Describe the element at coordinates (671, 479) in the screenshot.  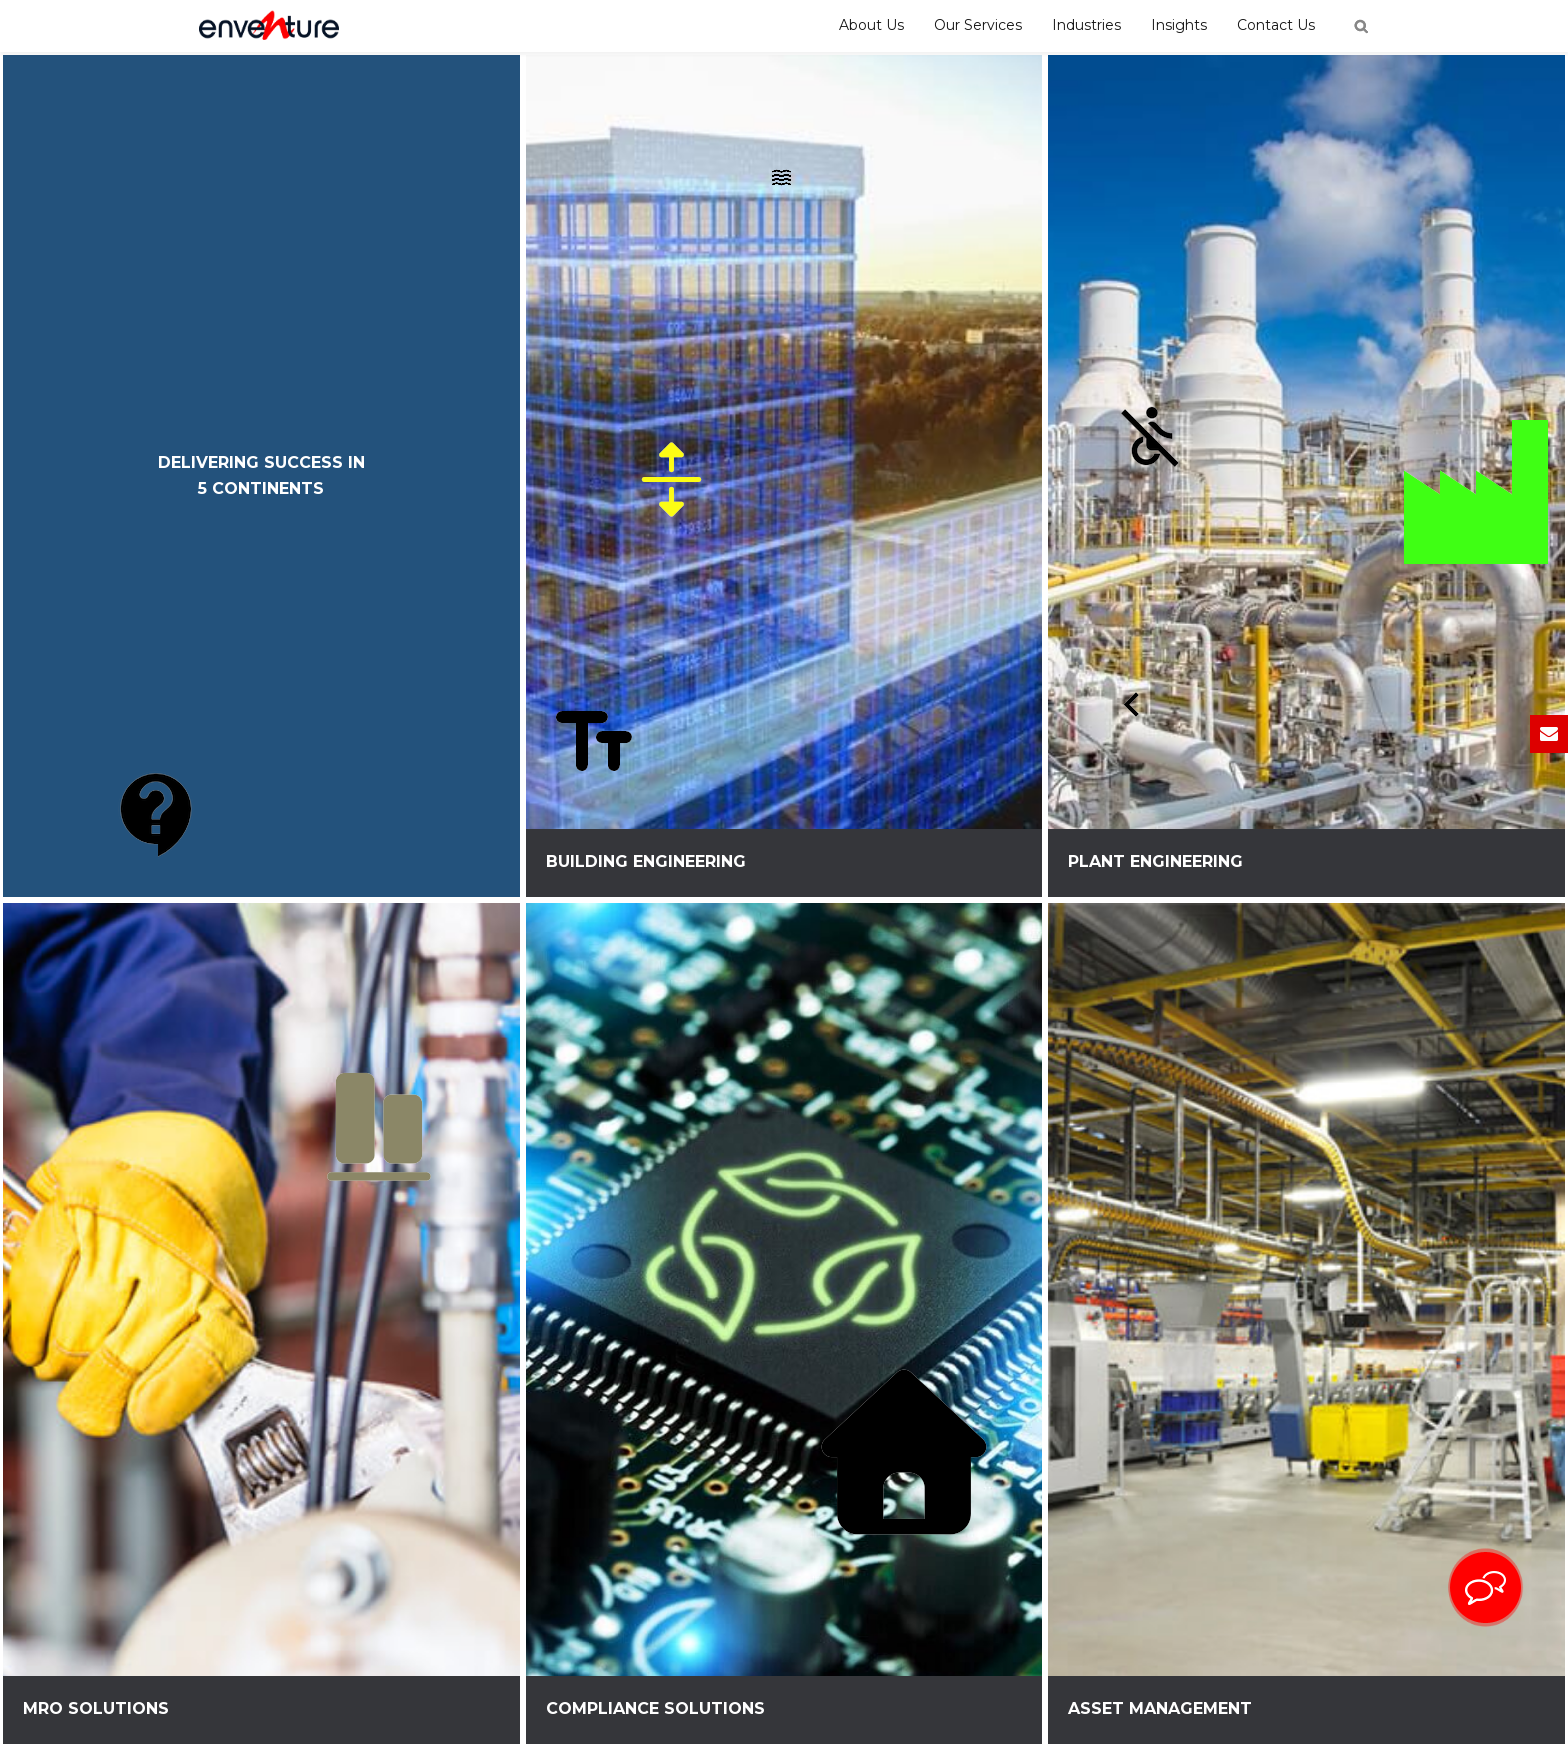
I see `expand content vertically` at that location.